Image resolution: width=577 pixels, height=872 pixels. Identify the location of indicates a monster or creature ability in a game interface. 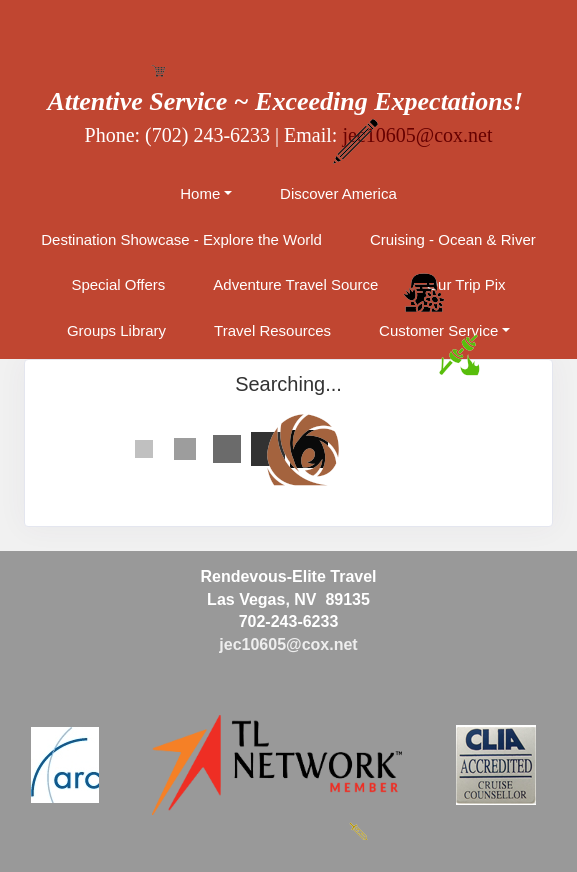
(302, 449).